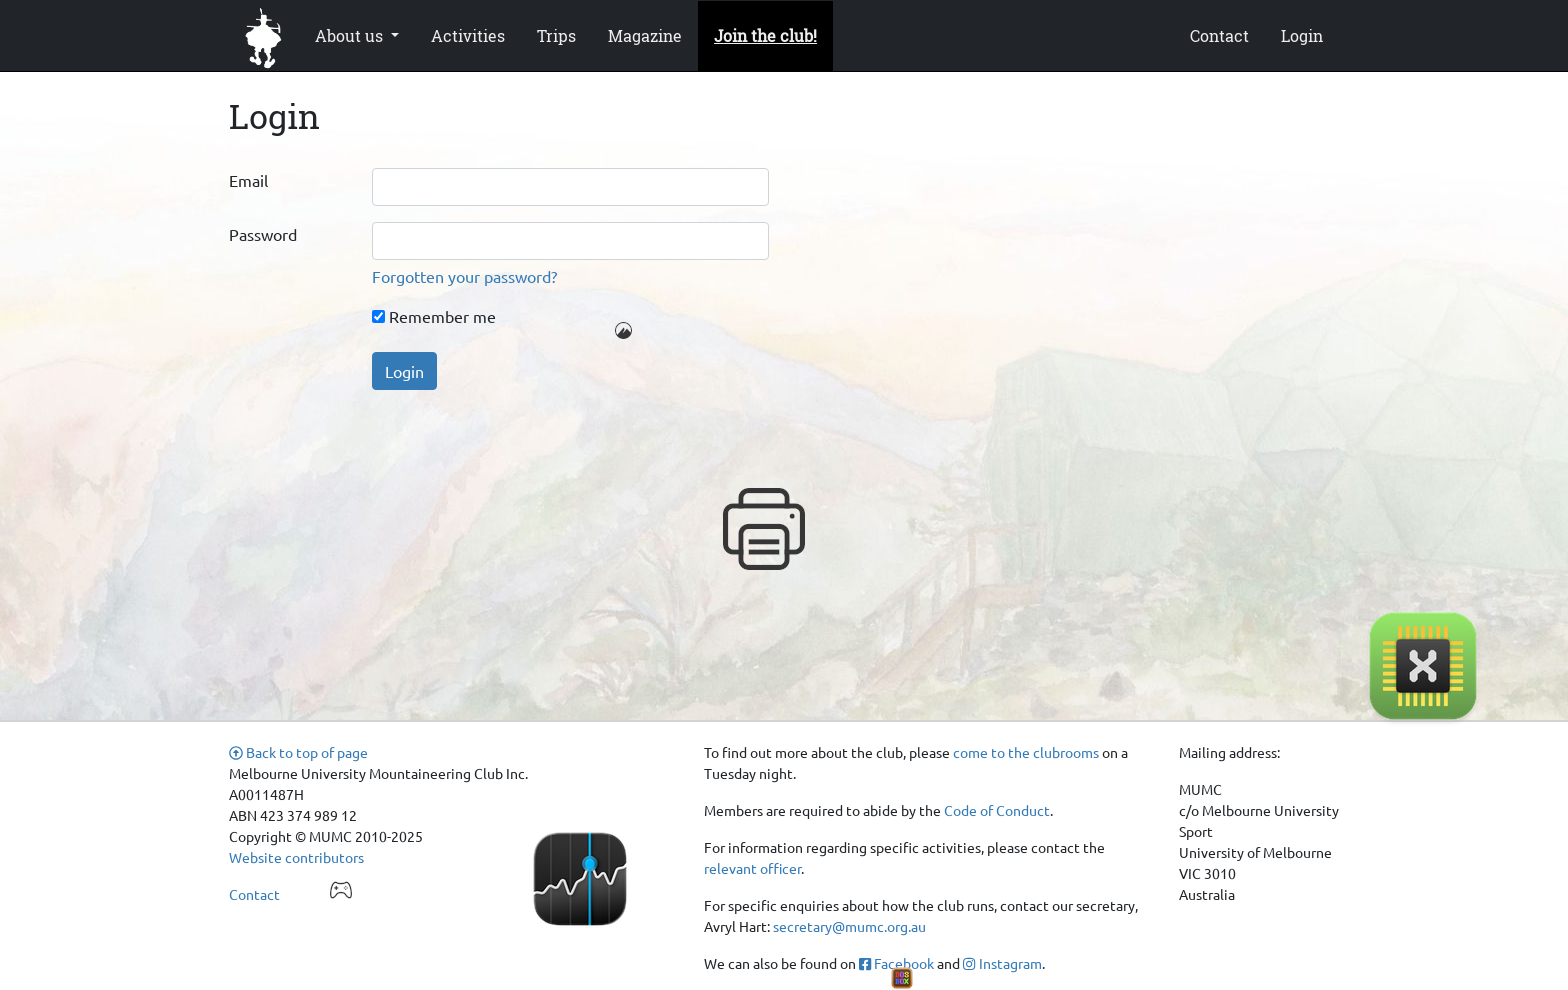 The image size is (1568, 990). I want to click on access games and gaming applications, so click(341, 890).